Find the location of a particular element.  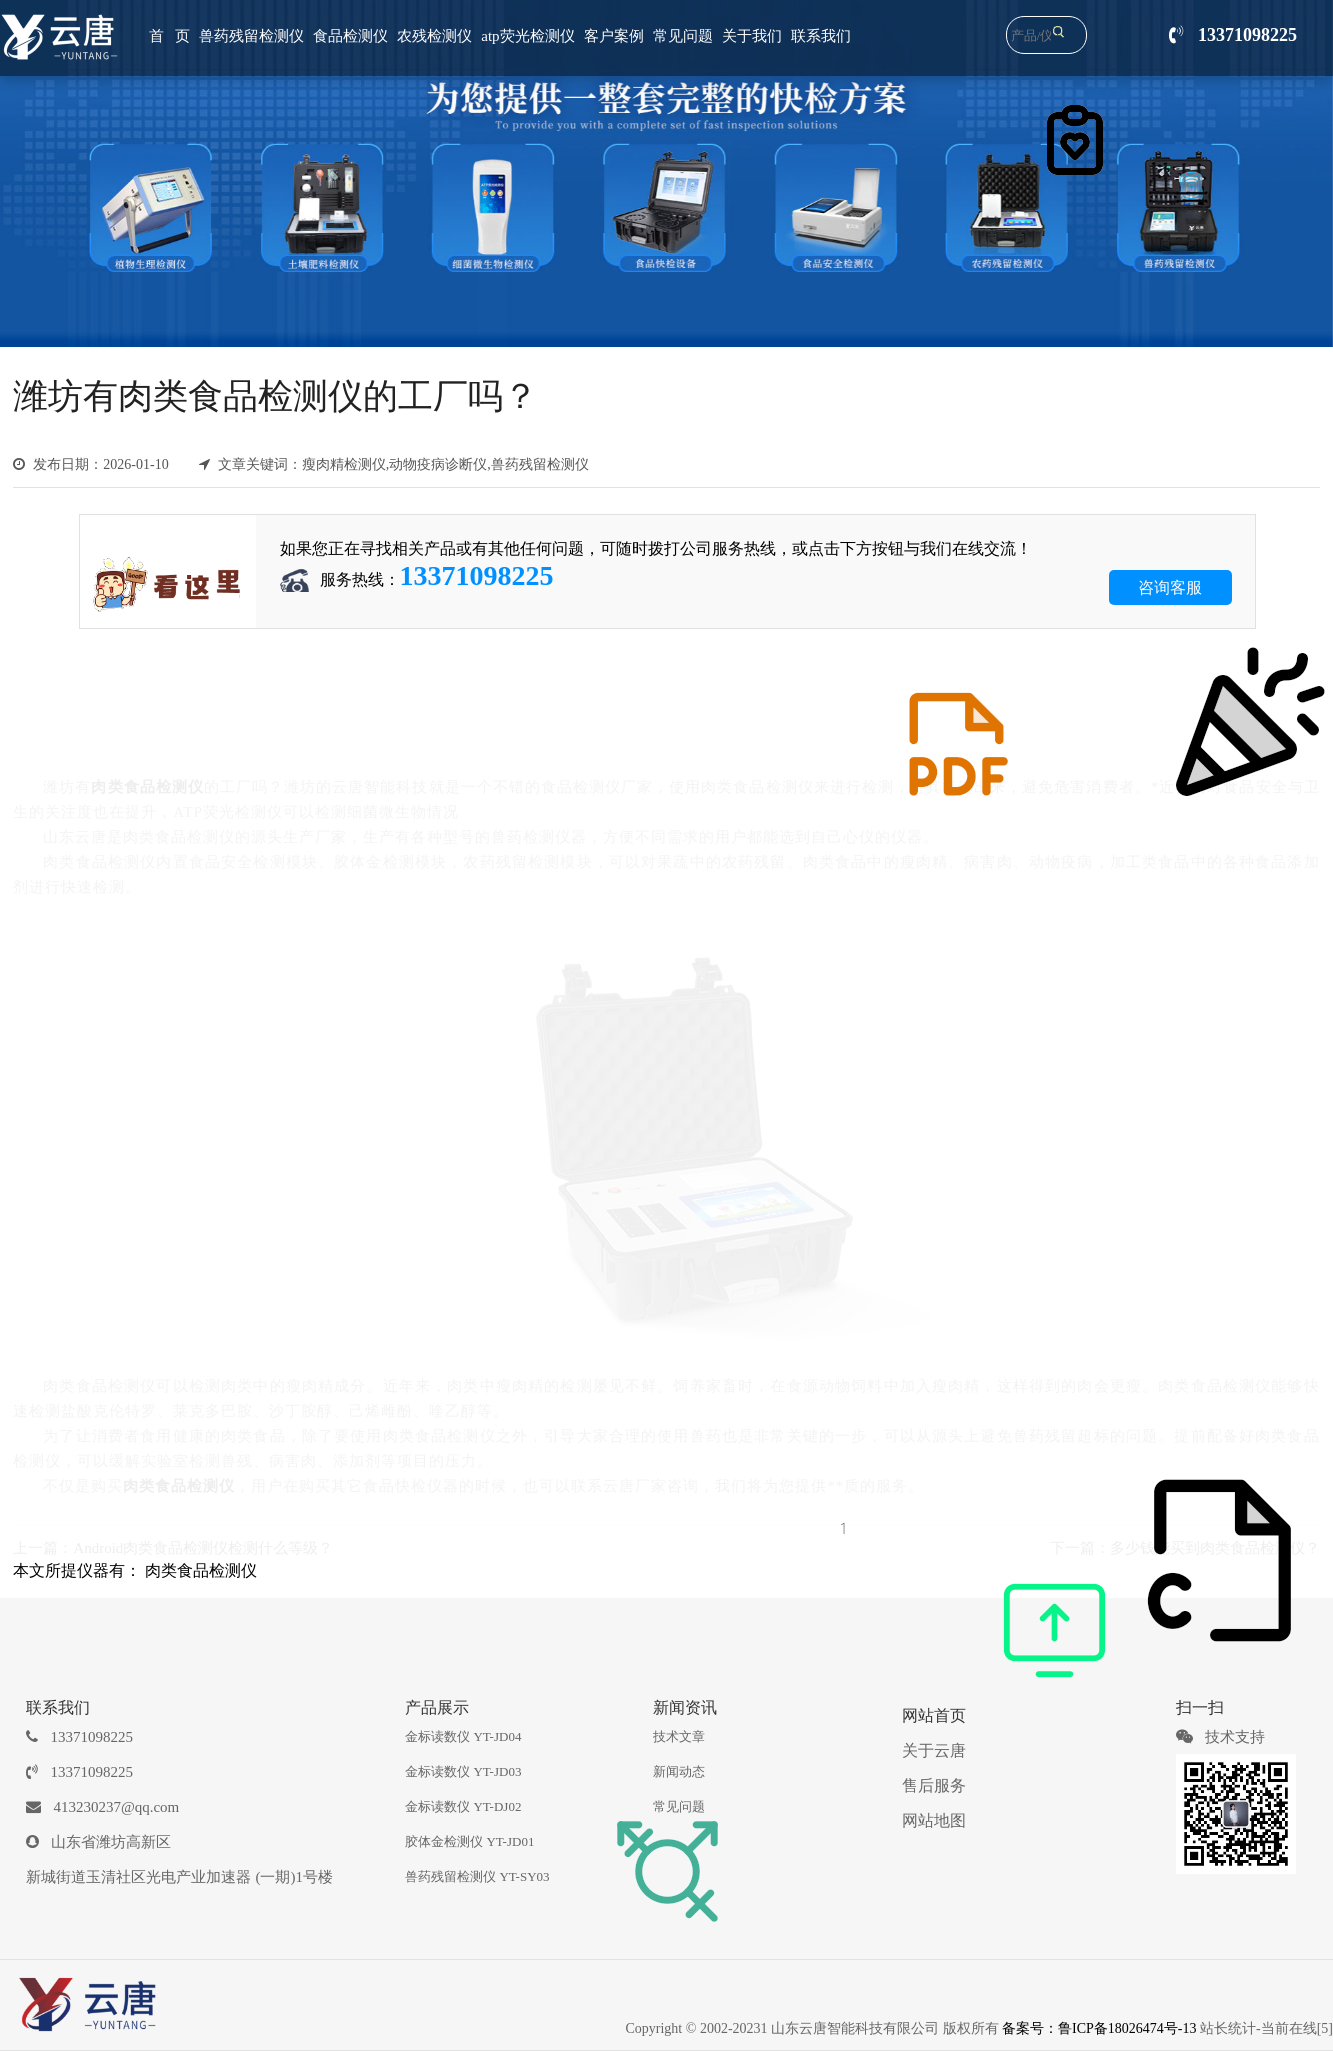

view your saved favorites or wishlist is located at coordinates (1075, 140).